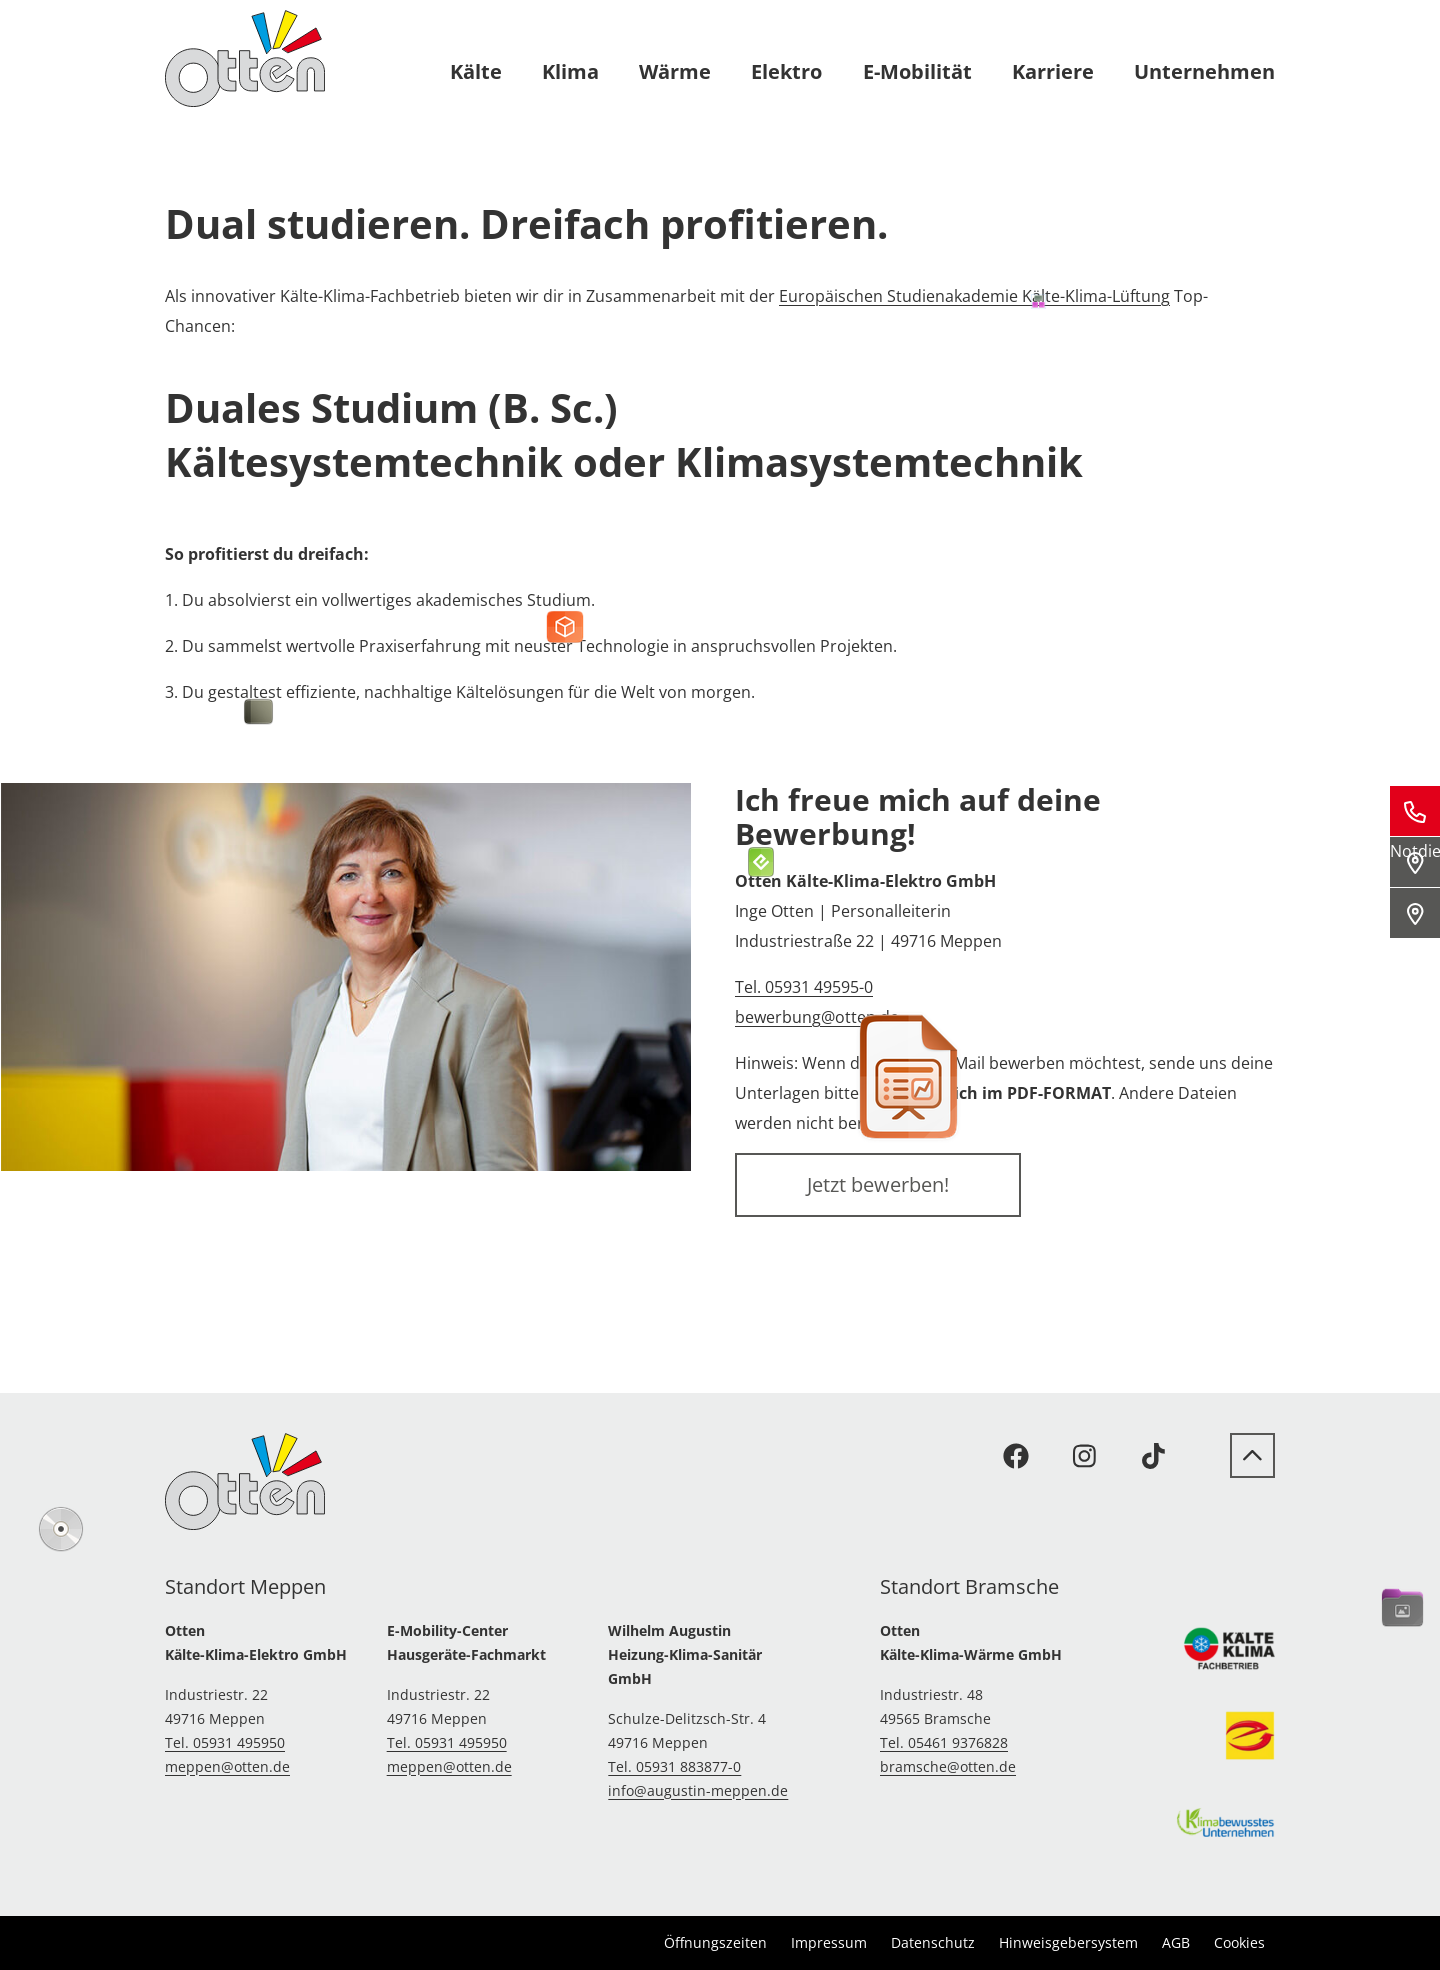 The width and height of the screenshot is (1440, 1970). I want to click on select all items in the current view, so click(1038, 301).